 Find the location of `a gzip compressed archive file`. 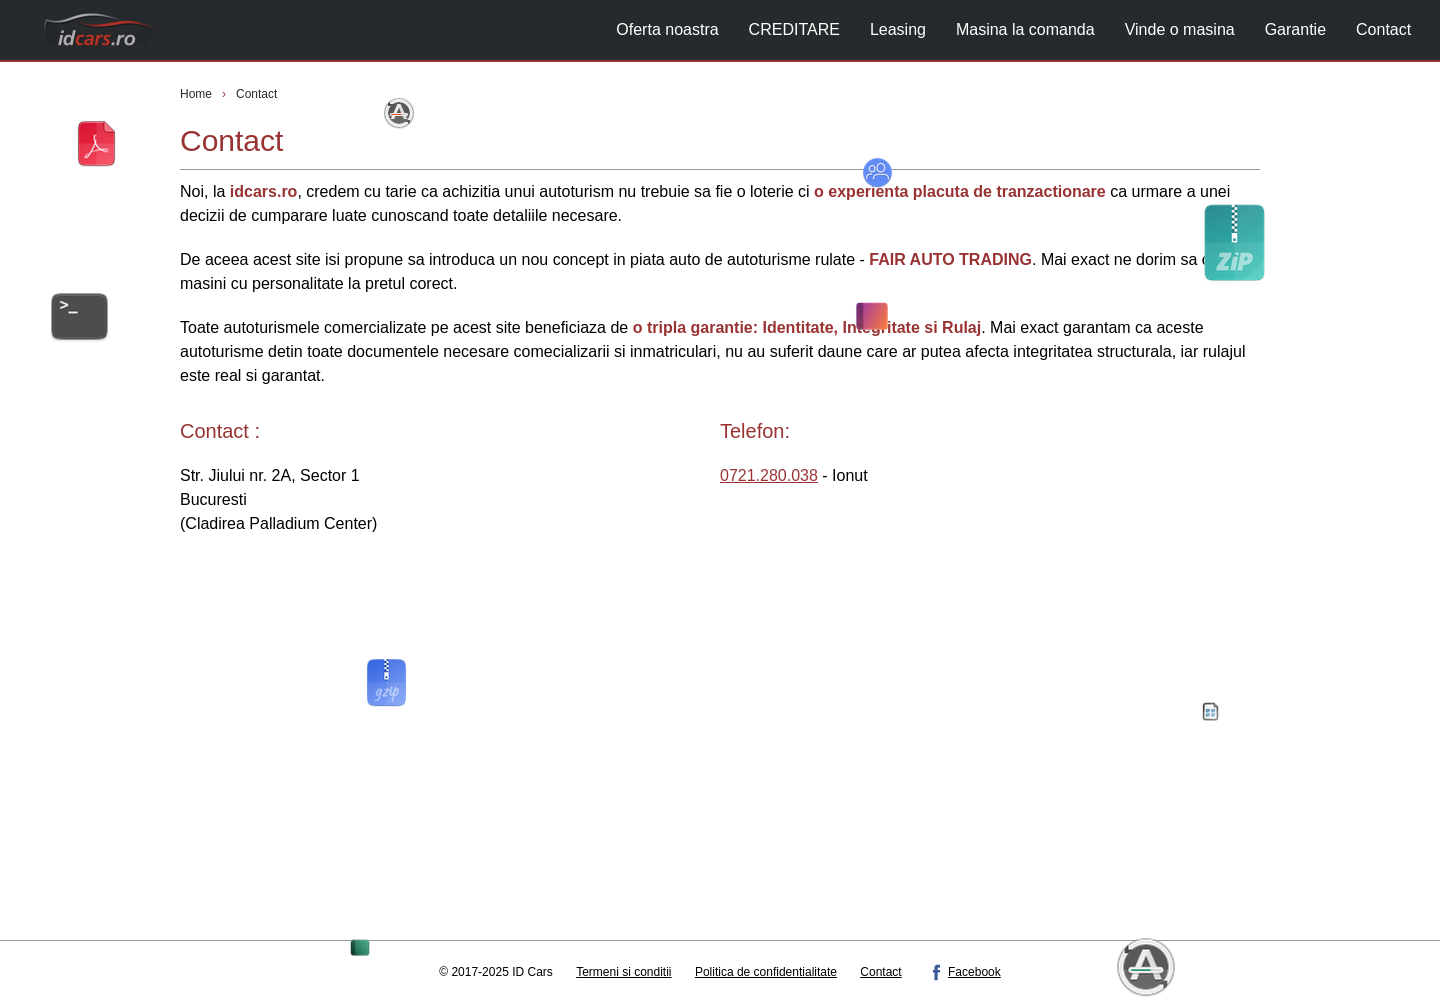

a gzip compressed archive file is located at coordinates (386, 682).